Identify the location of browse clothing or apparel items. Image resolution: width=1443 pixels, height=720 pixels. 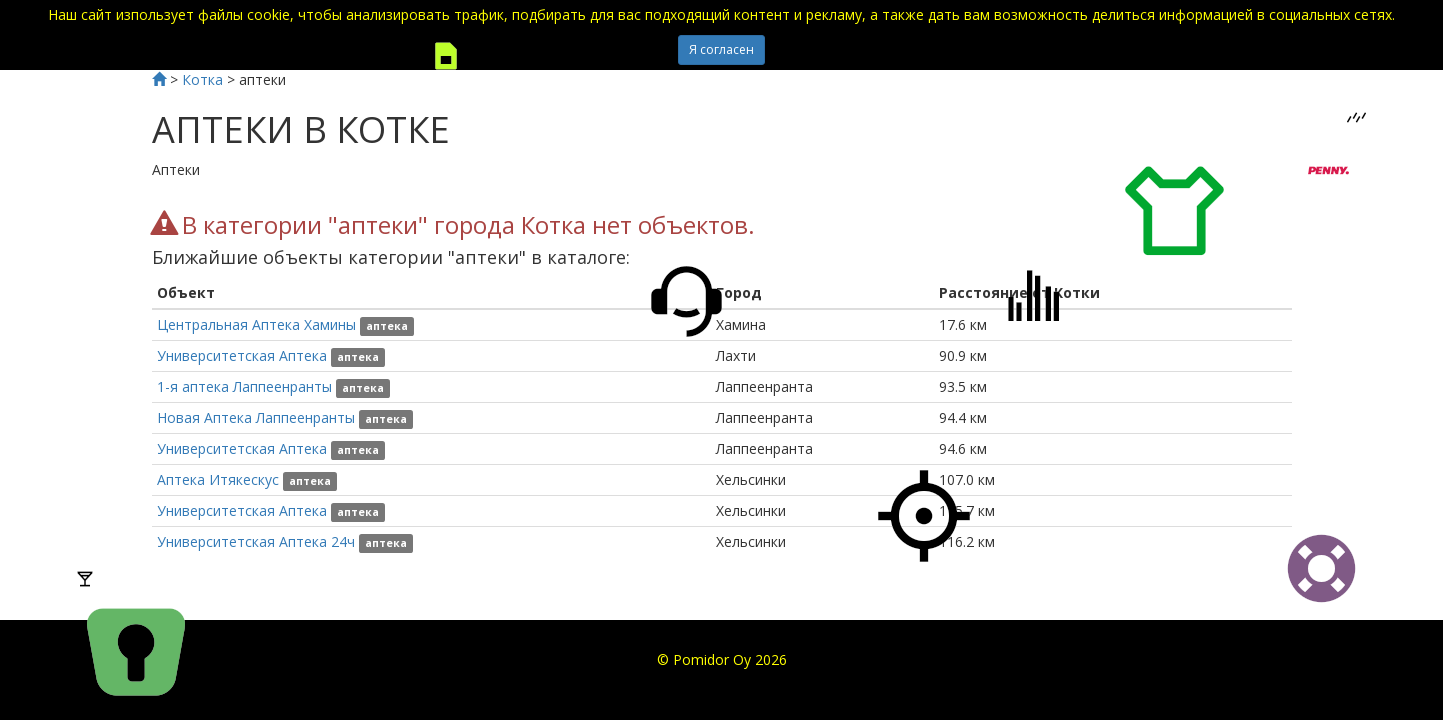
(1174, 210).